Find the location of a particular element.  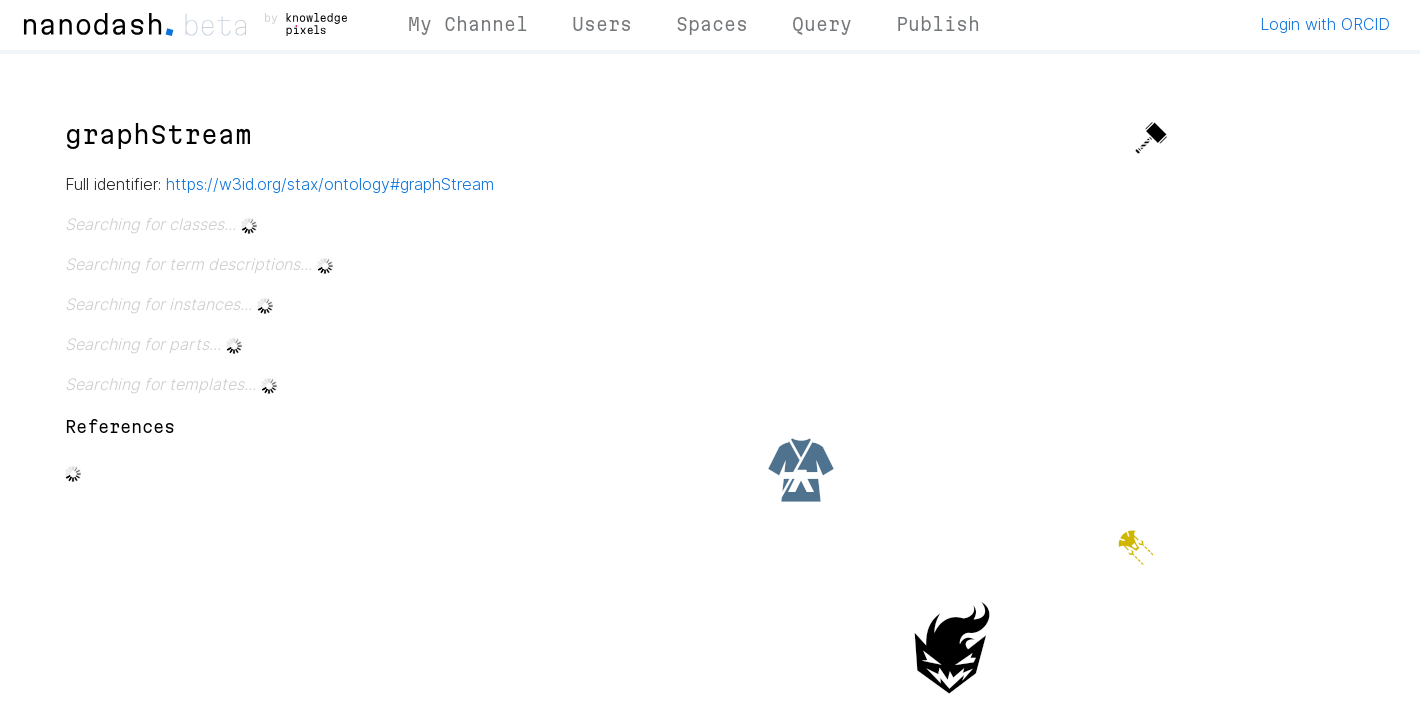

strafe or sidestep movement control is located at coordinates (1136, 547).